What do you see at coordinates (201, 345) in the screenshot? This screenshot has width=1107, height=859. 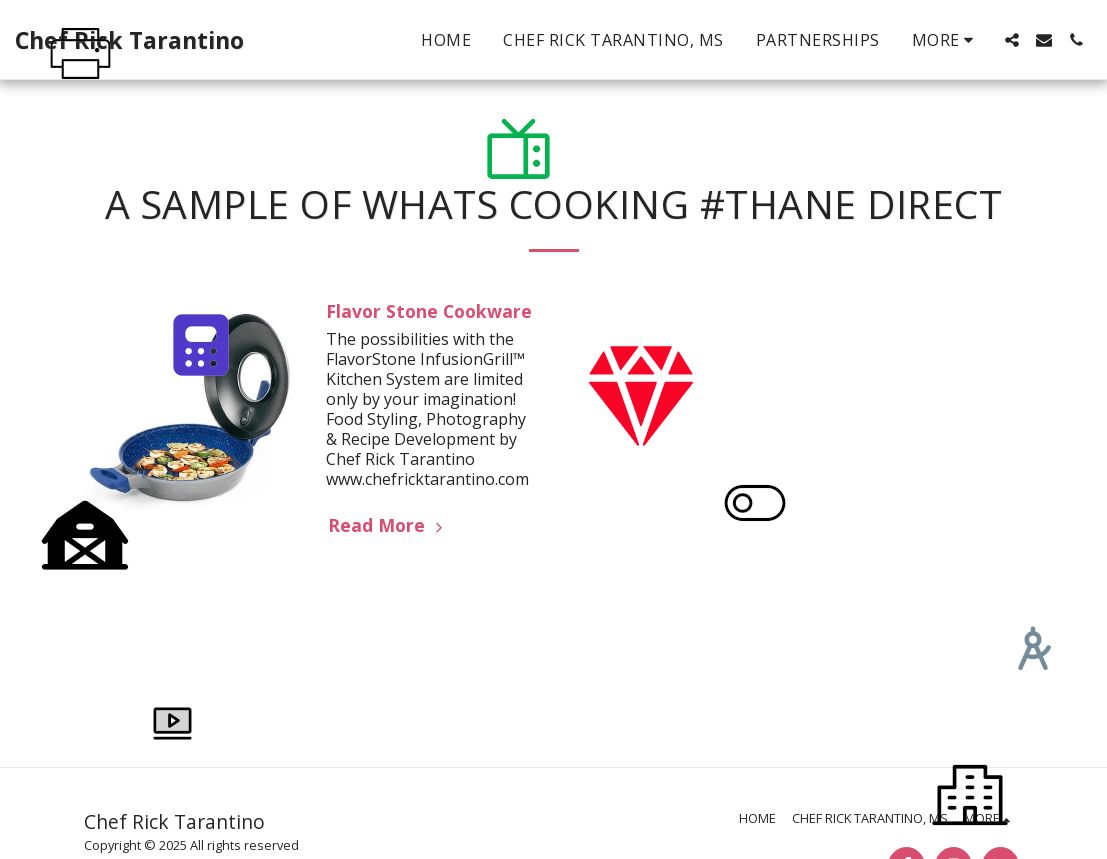 I see `open the calculator app` at bounding box center [201, 345].